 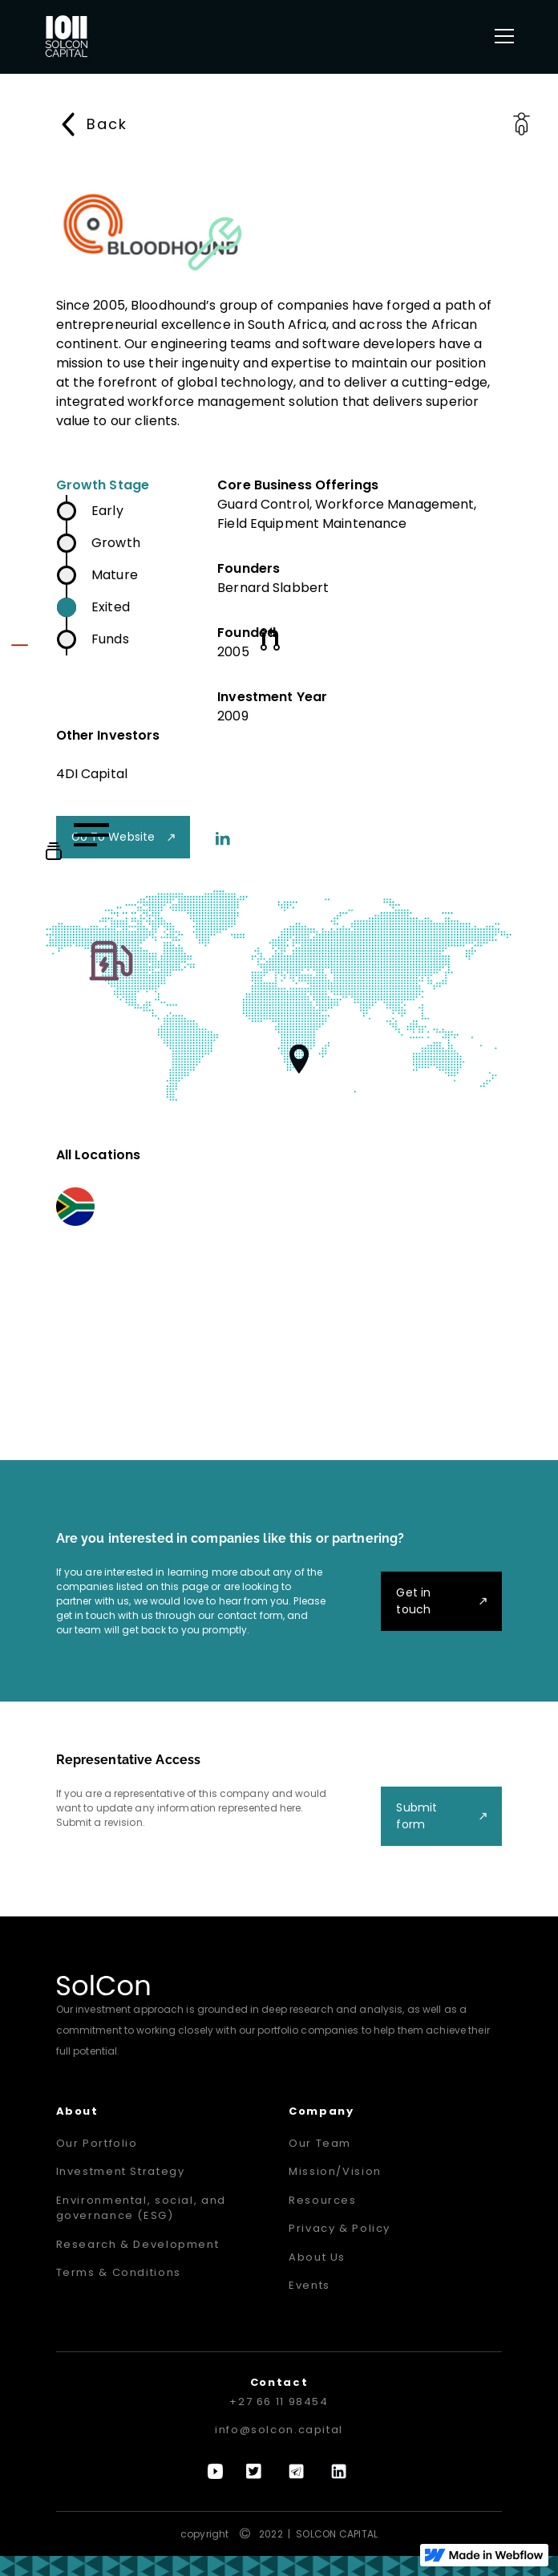 I want to click on create a new pull request, so click(x=270, y=639).